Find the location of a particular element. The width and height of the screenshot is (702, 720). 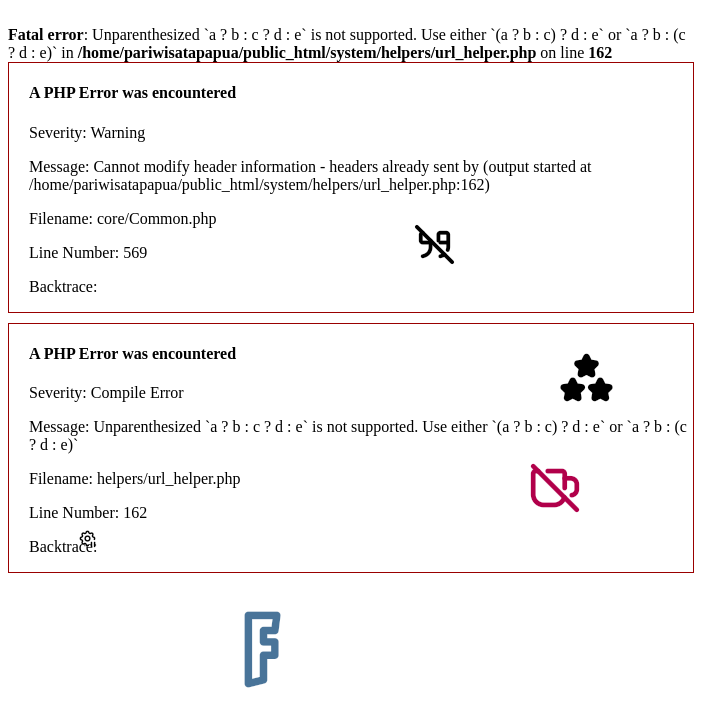

disable quotation formatting is located at coordinates (434, 244).